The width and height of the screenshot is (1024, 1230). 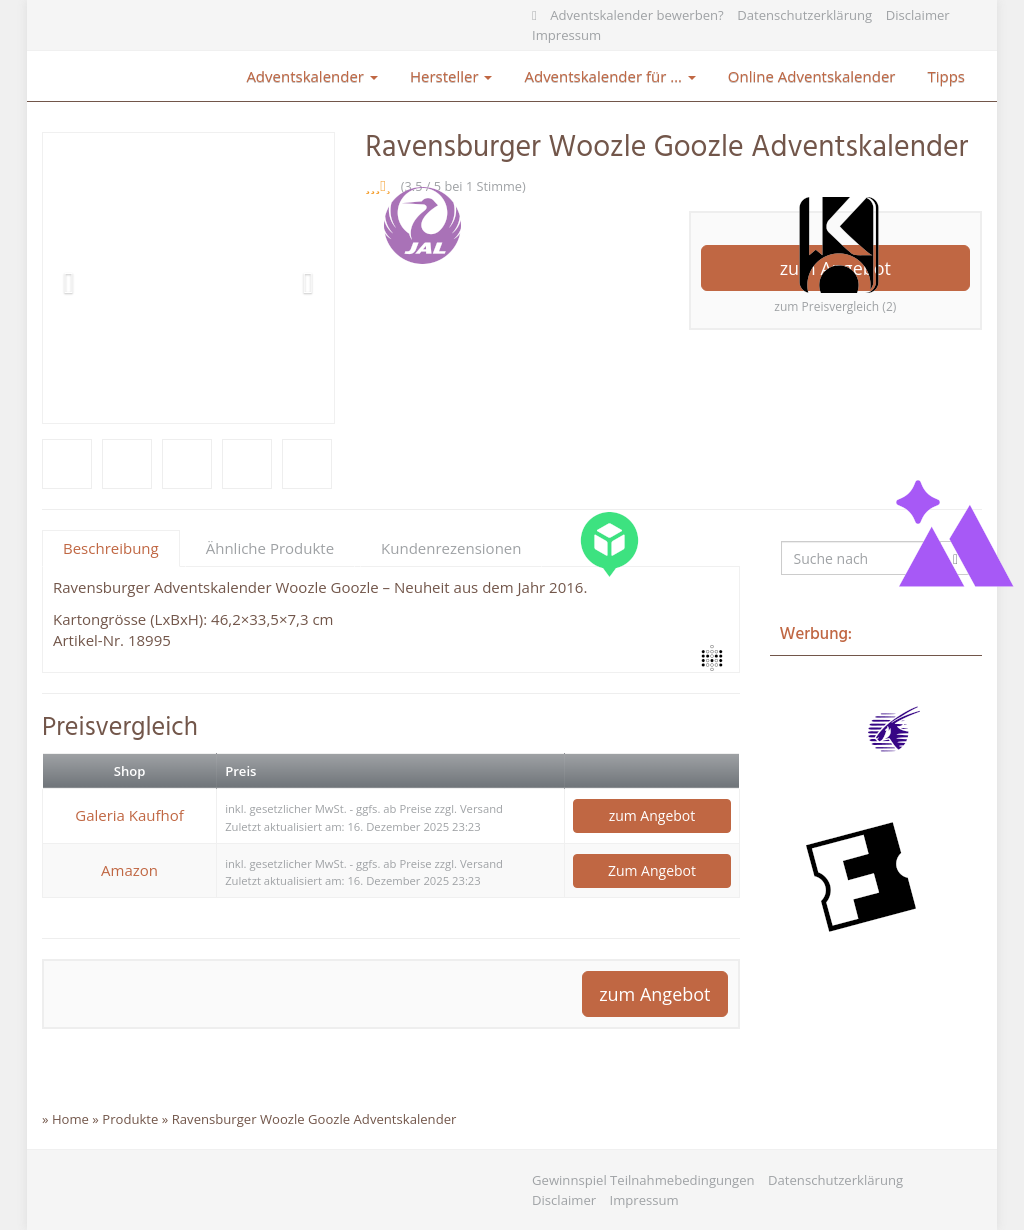 What do you see at coordinates (861, 877) in the screenshot?
I see `open the Fandango app for movie tickets` at bounding box center [861, 877].